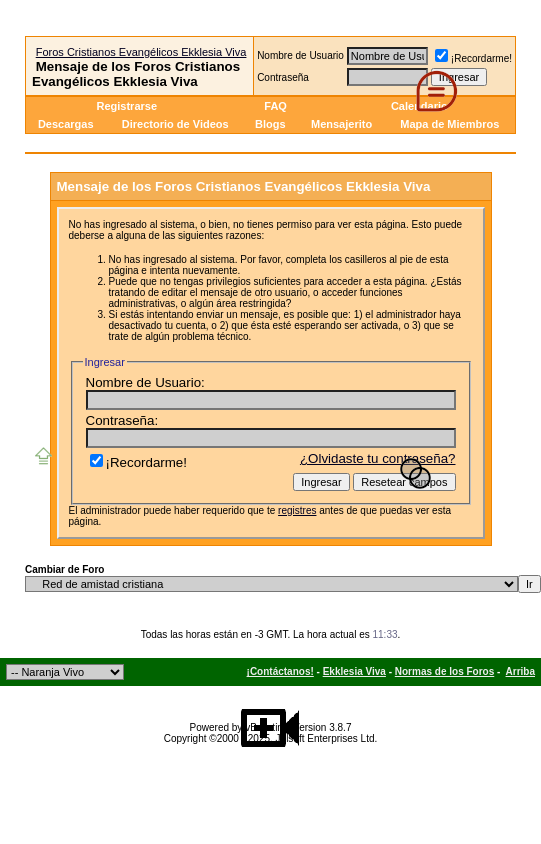  I want to click on upload file or content, so click(43, 456).